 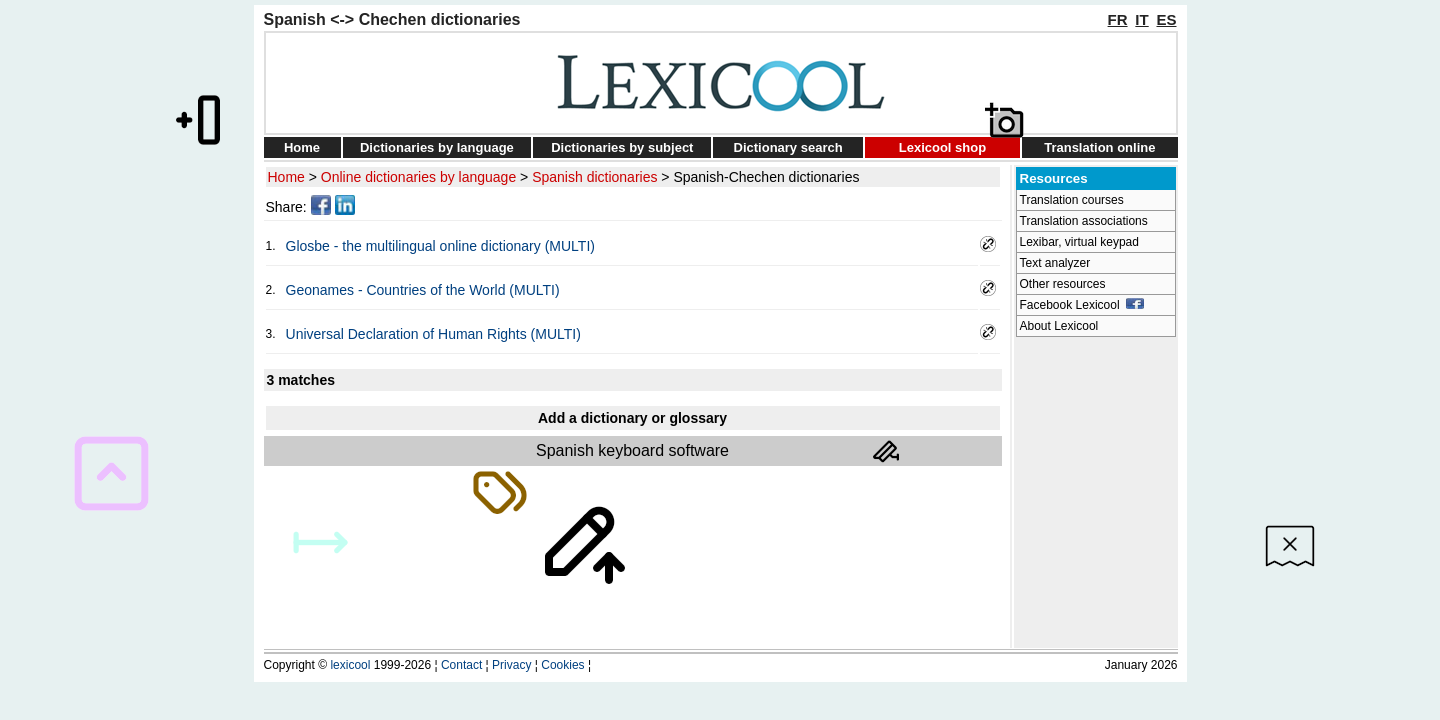 I want to click on collapse or minimize a section, so click(x=111, y=473).